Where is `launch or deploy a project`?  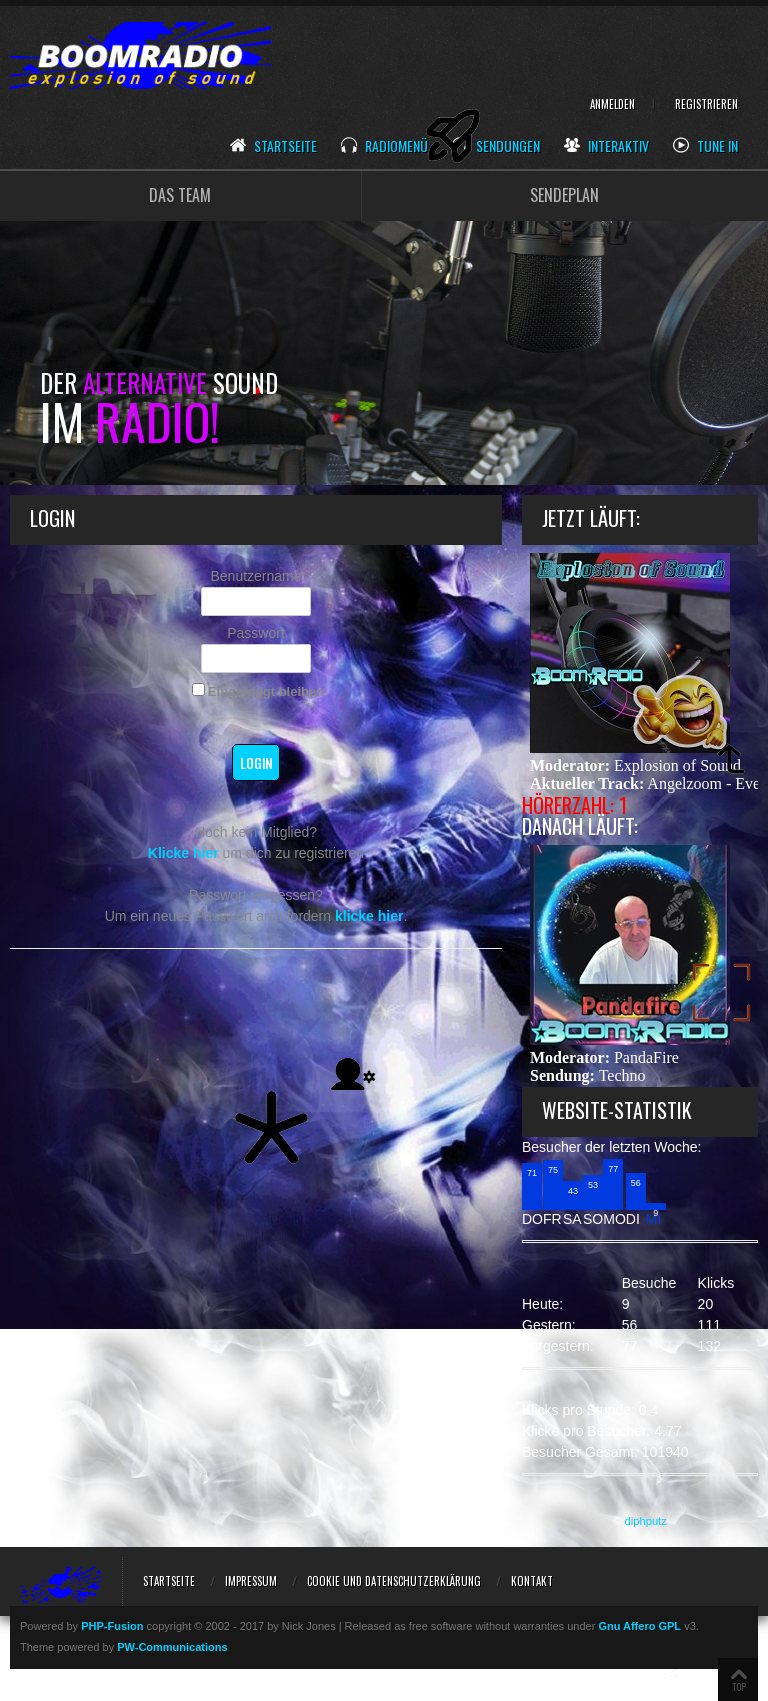
launch or deploy a project is located at coordinates (454, 135).